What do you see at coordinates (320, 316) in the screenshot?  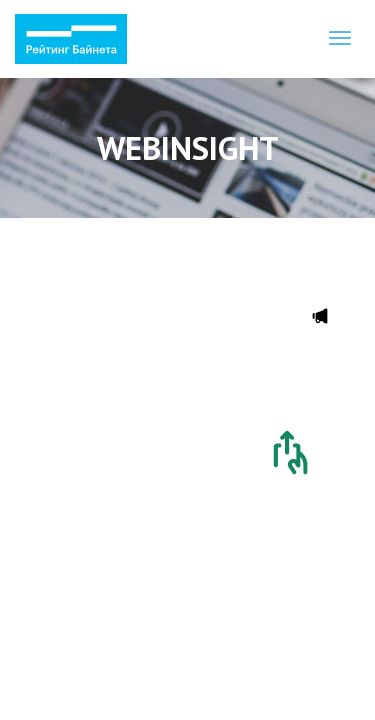 I see `view or access an announcement channel` at bounding box center [320, 316].